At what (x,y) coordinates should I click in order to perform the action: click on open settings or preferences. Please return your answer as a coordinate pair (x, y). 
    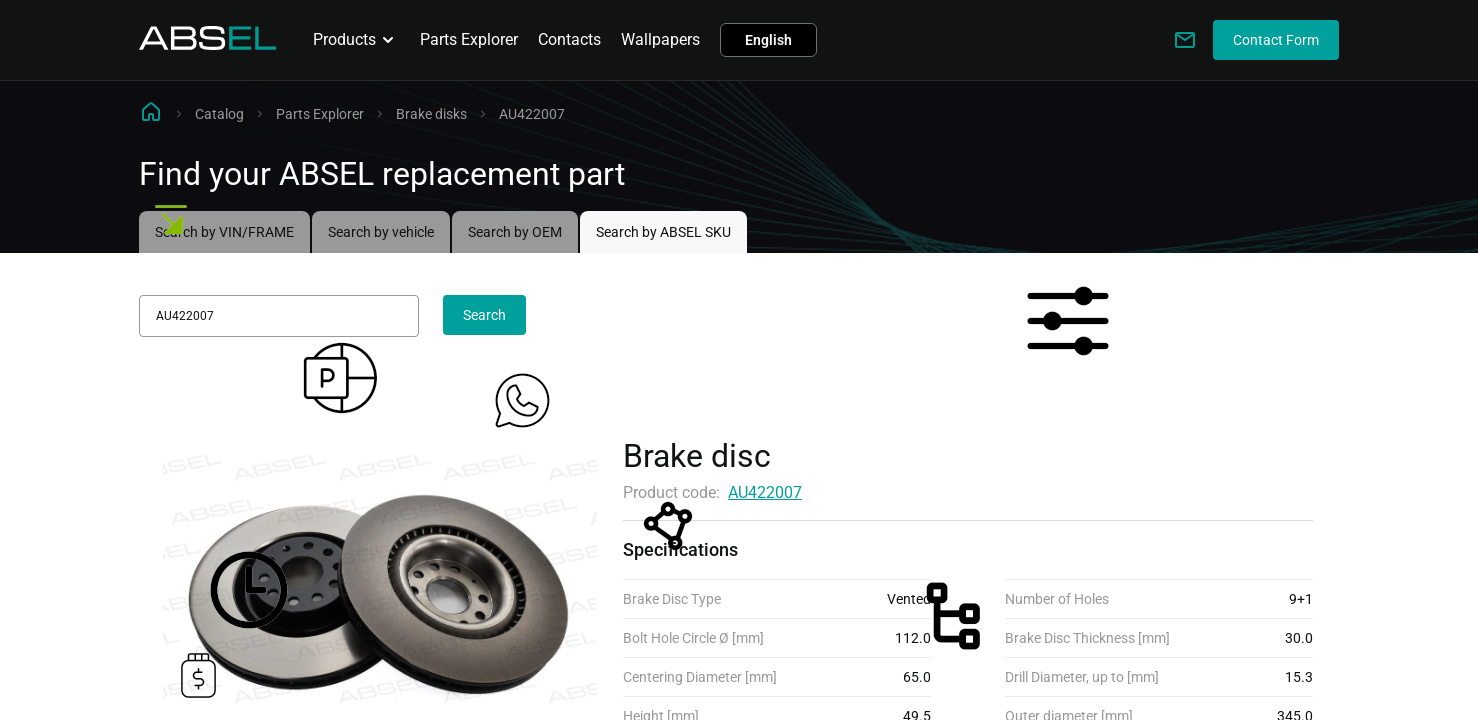
    Looking at the image, I should click on (1068, 321).